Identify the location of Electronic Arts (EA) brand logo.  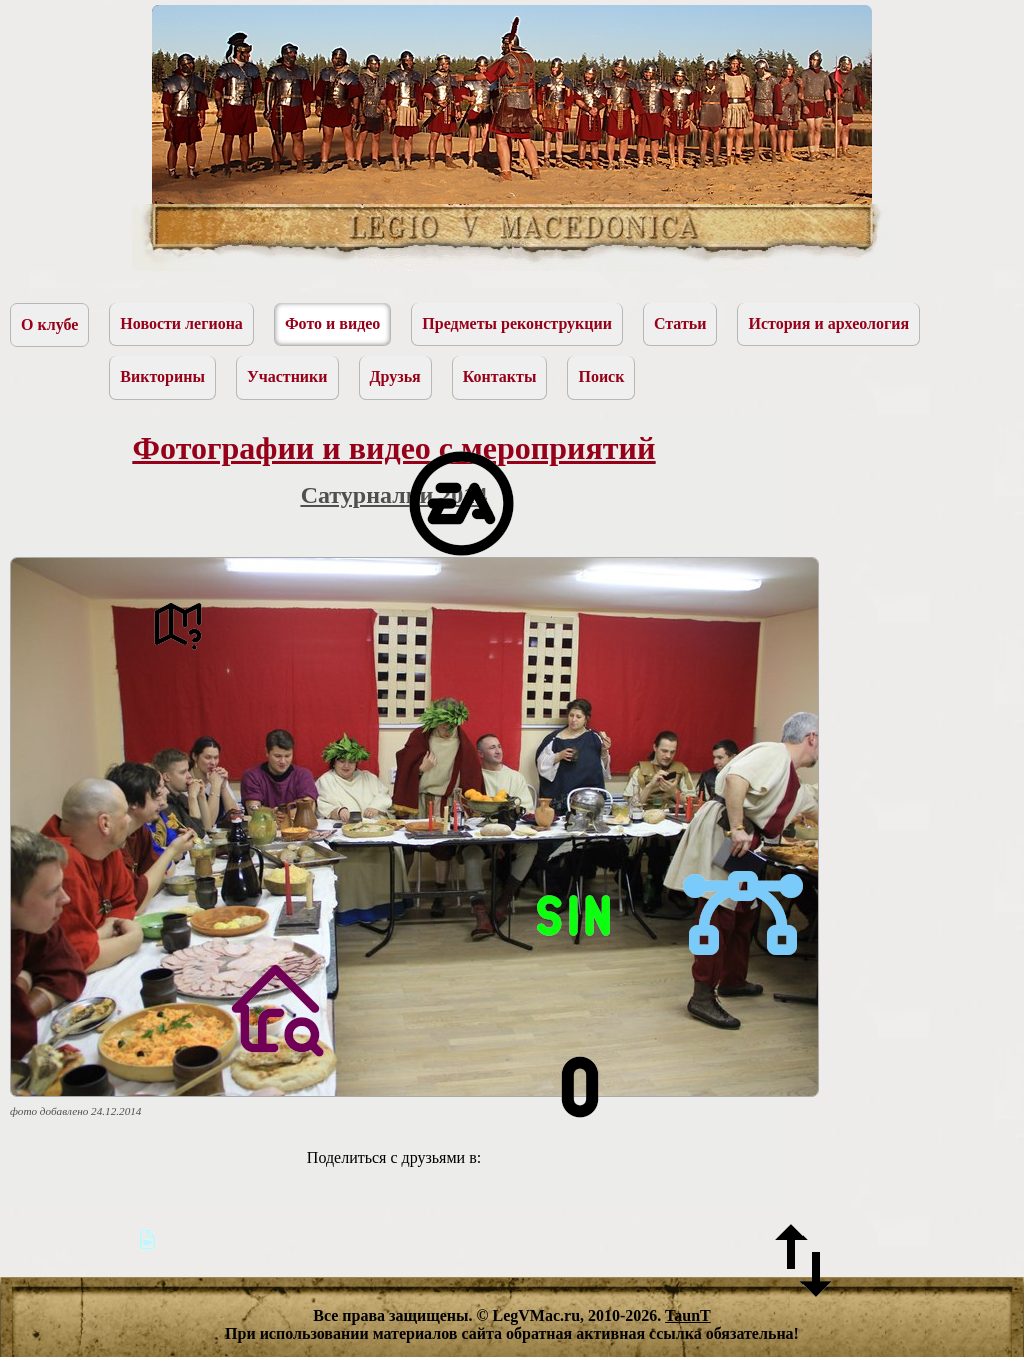
(461, 503).